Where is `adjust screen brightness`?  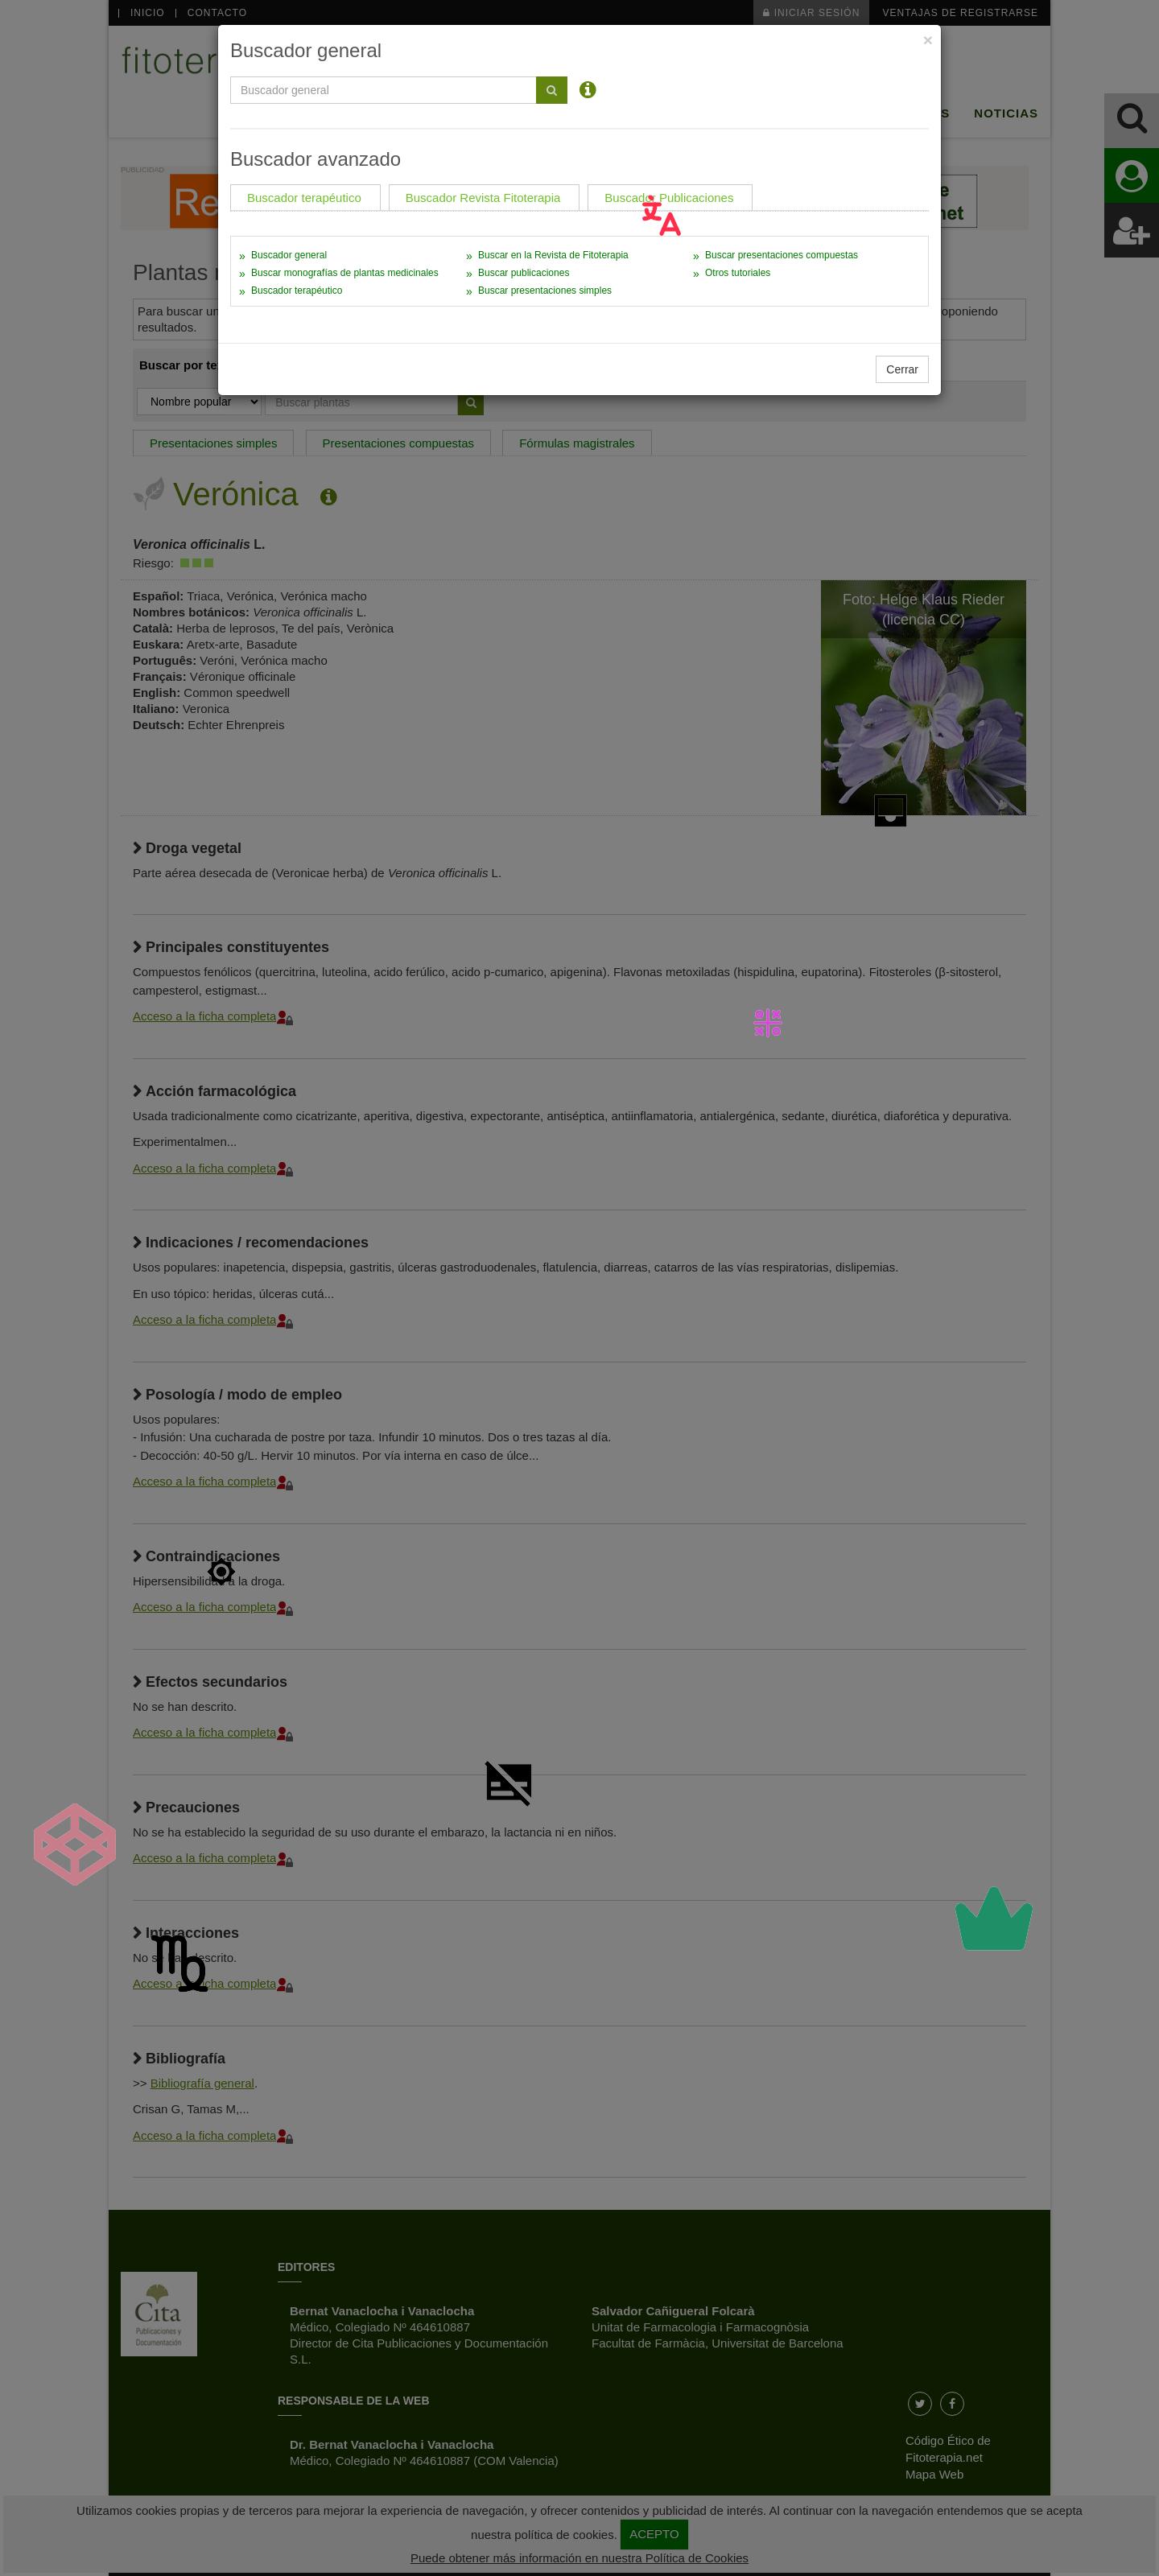
adjust screen brightness is located at coordinates (221, 1572).